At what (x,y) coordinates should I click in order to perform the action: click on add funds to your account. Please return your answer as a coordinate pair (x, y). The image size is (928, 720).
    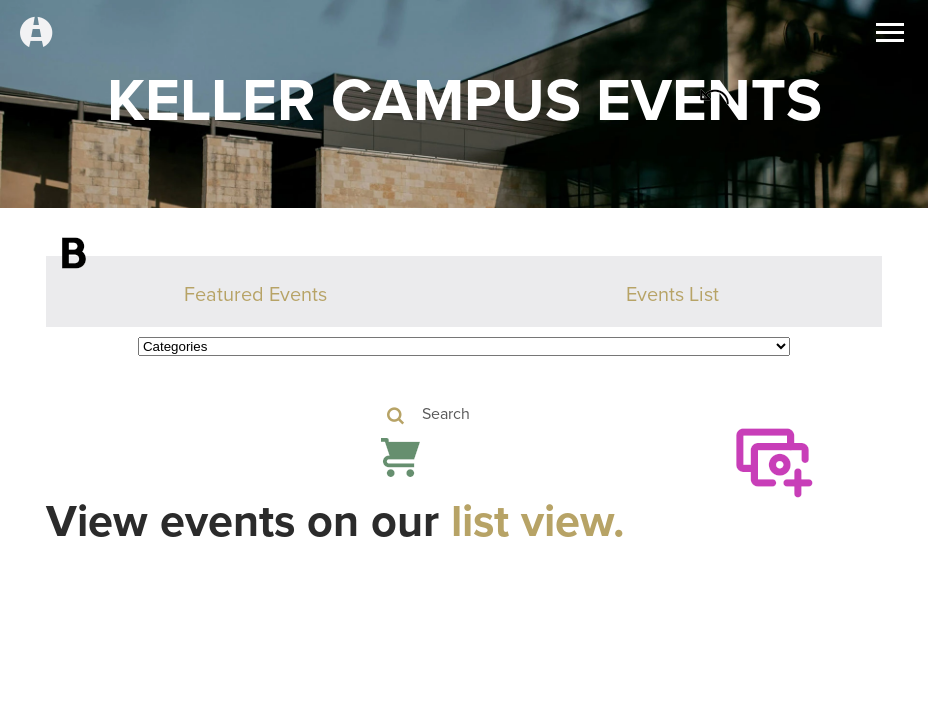
    Looking at the image, I should click on (772, 457).